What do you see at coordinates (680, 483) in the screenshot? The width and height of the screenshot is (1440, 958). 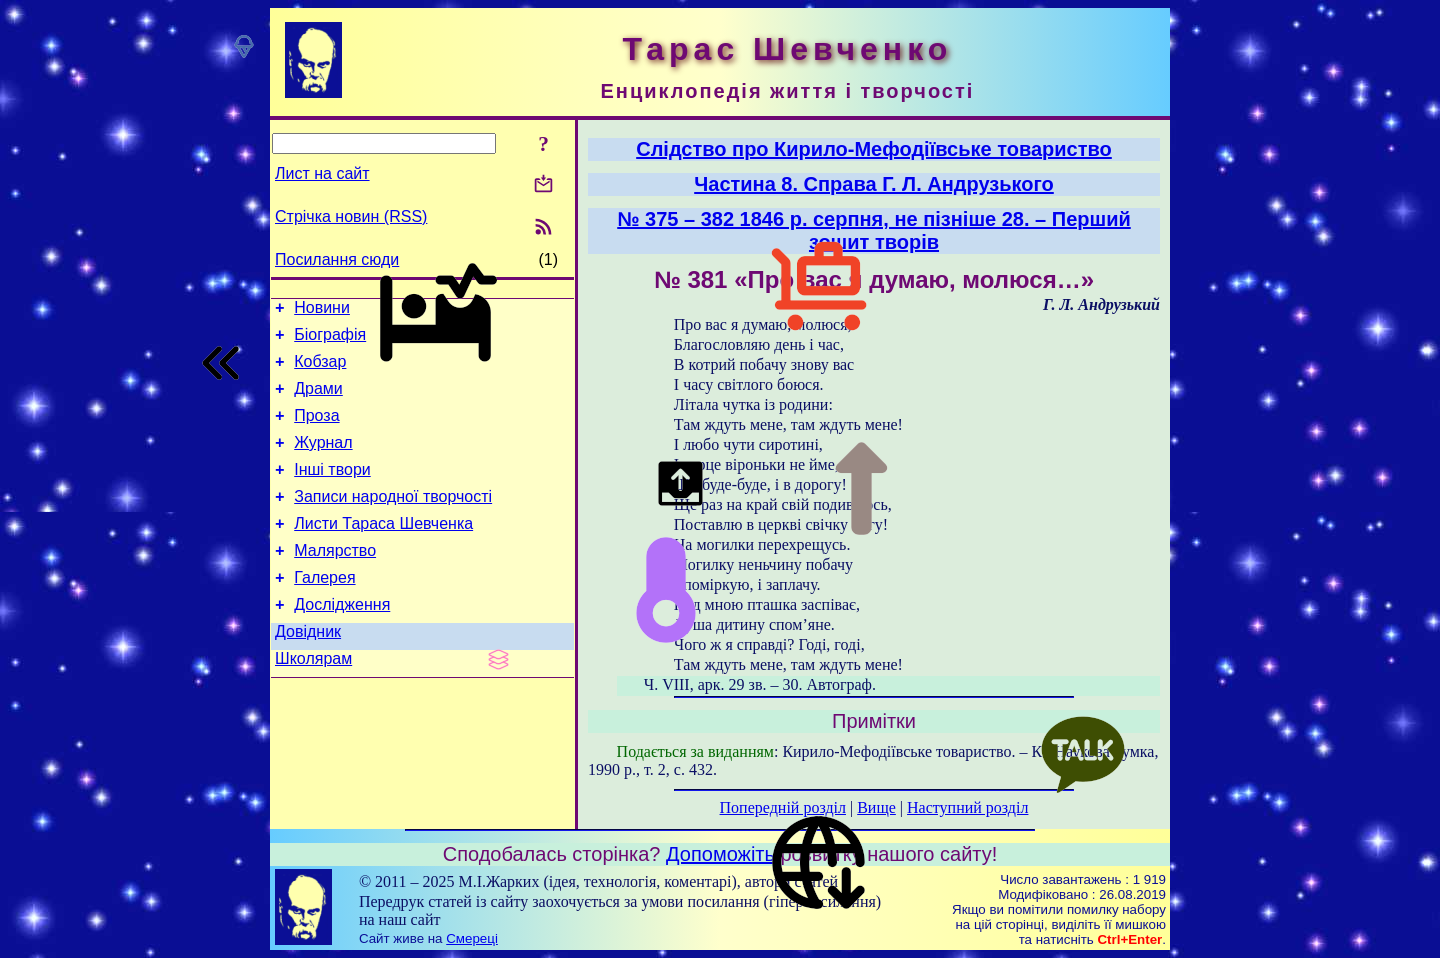 I see `upload file to inbox or tray` at bounding box center [680, 483].